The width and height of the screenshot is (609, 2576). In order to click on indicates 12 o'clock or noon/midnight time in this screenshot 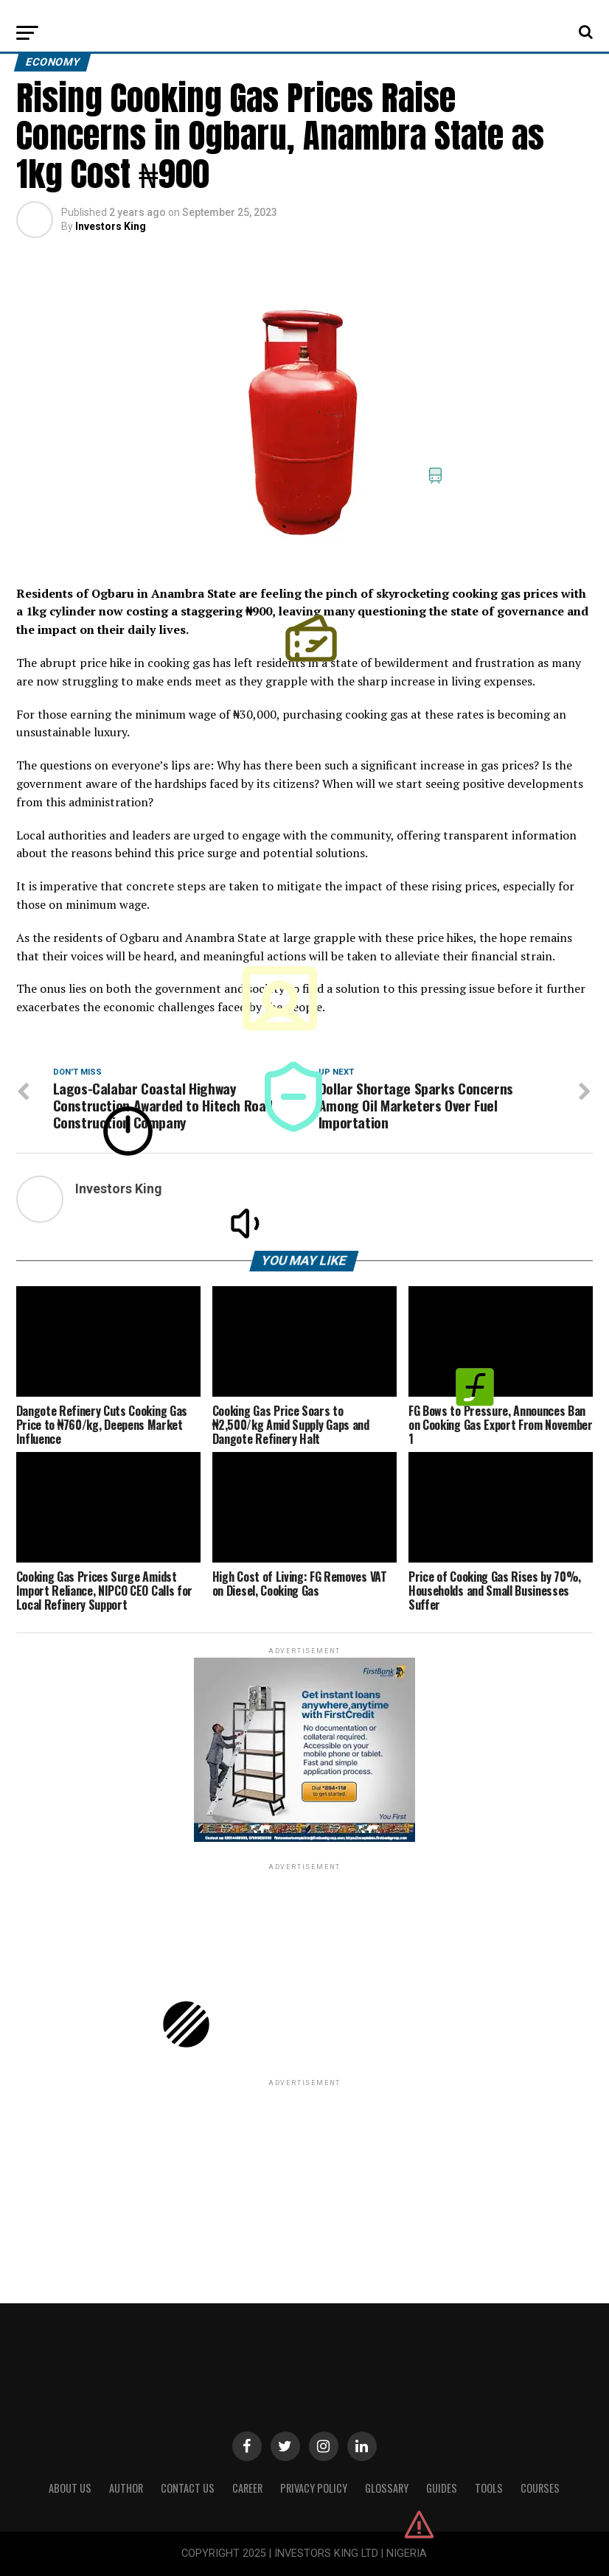, I will do `click(128, 1131)`.